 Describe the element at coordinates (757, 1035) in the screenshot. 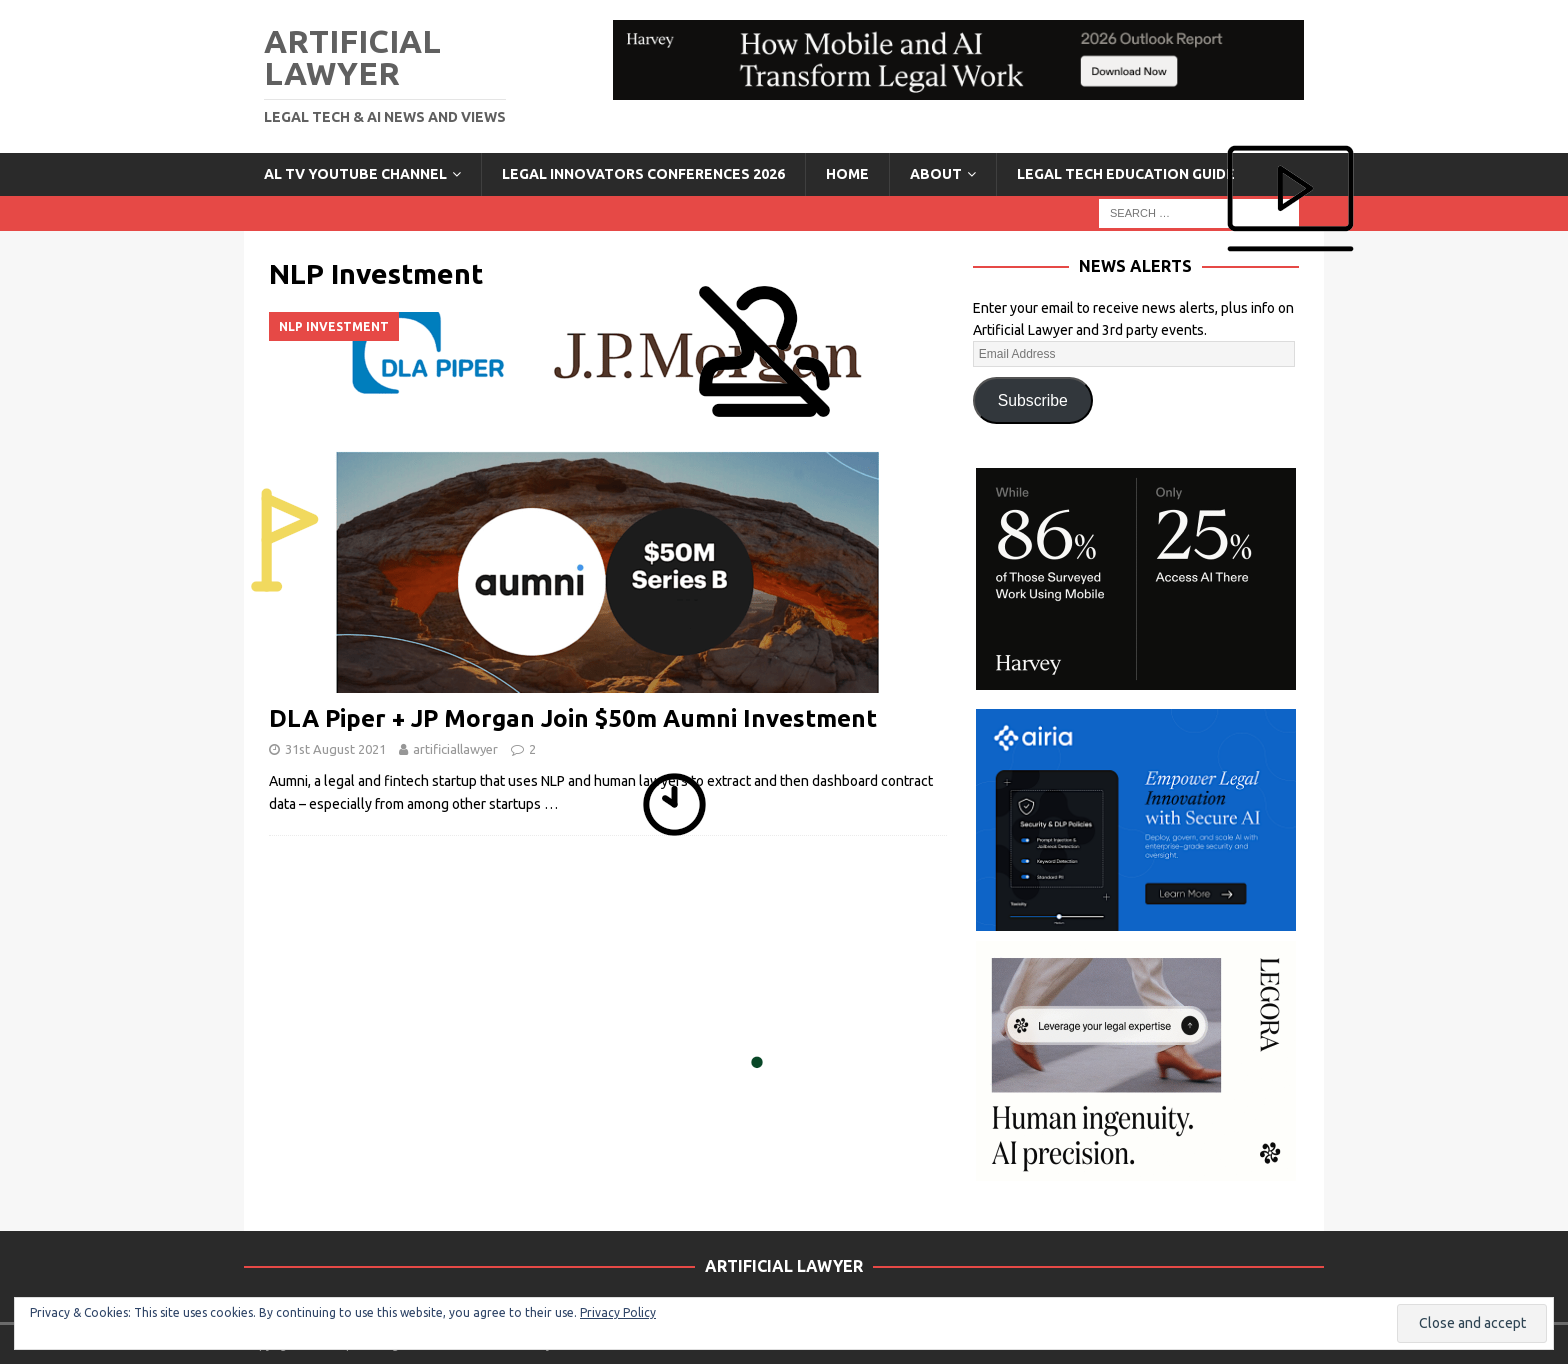

I see `indicates no wifi signal available` at that location.